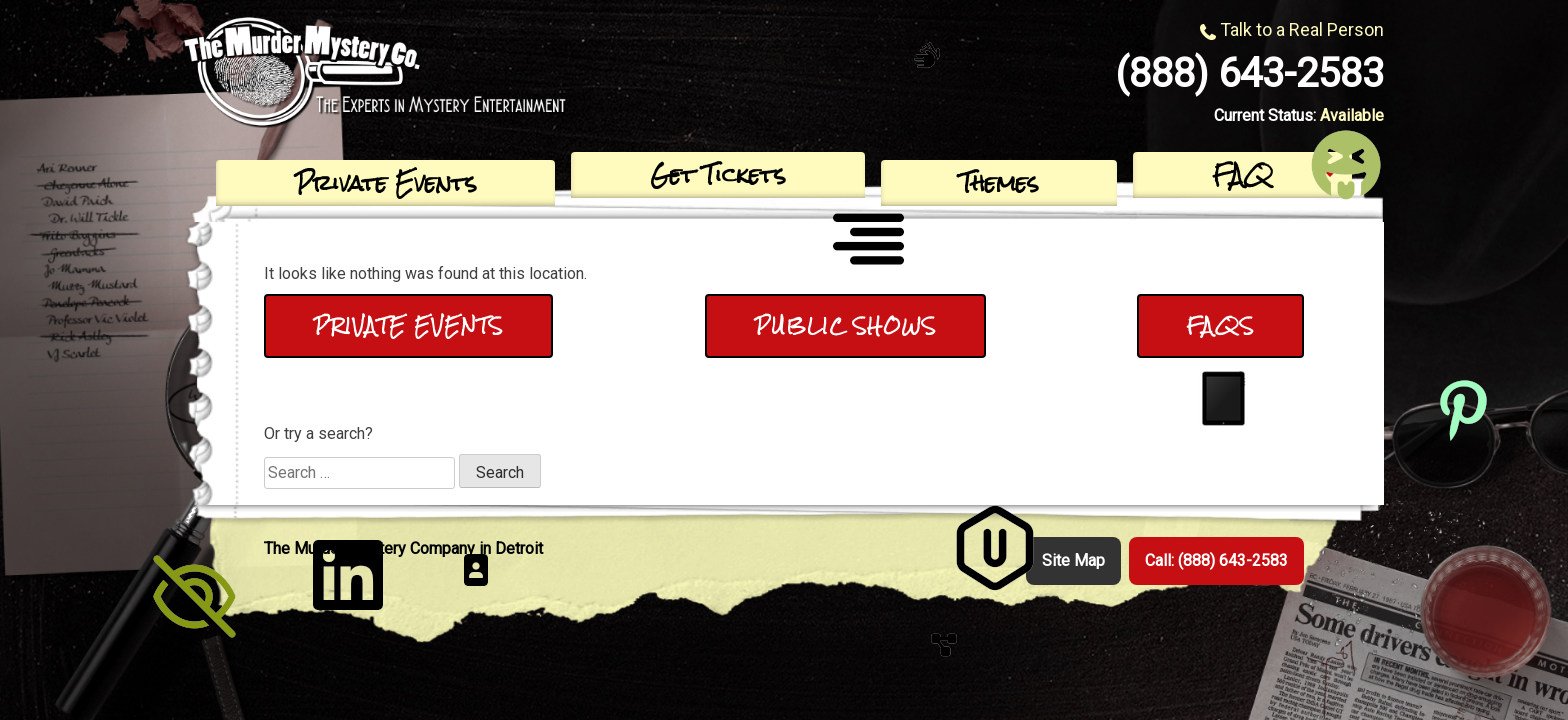  What do you see at coordinates (194, 596) in the screenshot?
I see `hide password or sensitive content` at bounding box center [194, 596].